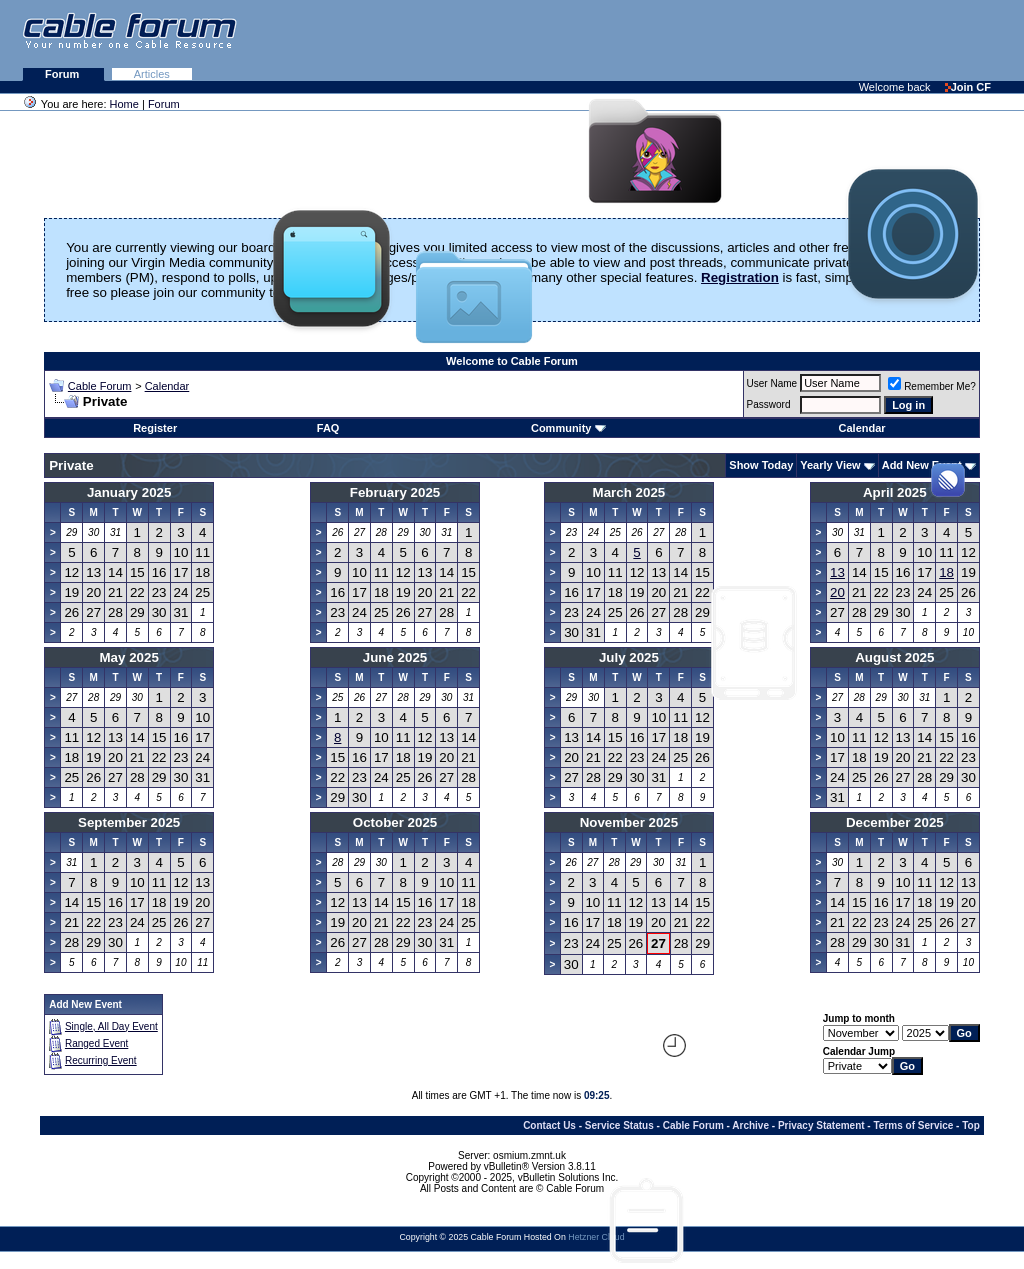  What do you see at coordinates (948, 480) in the screenshot?
I see `open the Linear app` at bounding box center [948, 480].